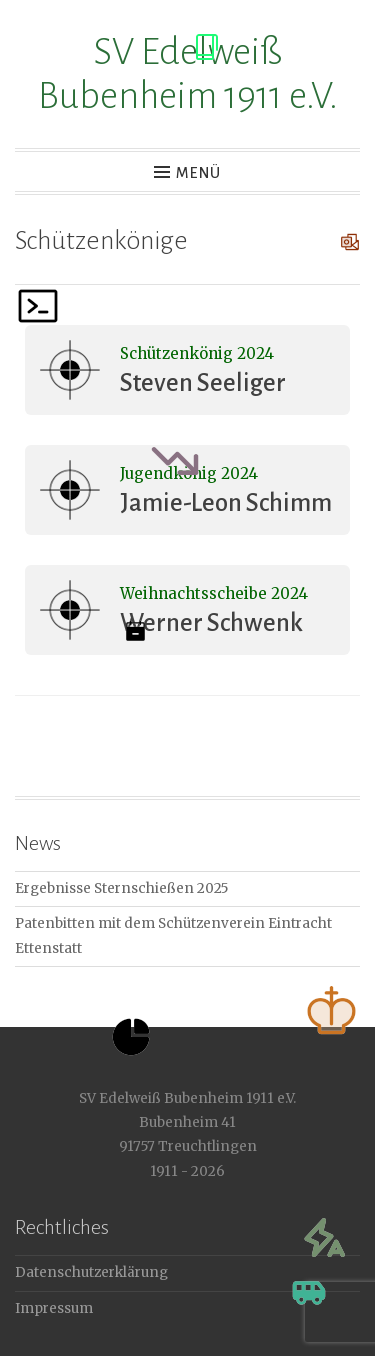 Image resolution: width=375 pixels, height=1356 pixels. Describe the element at coordinates (175, 461) in the screenshot. I see `indicates a downward trend or decline in data` at that location.